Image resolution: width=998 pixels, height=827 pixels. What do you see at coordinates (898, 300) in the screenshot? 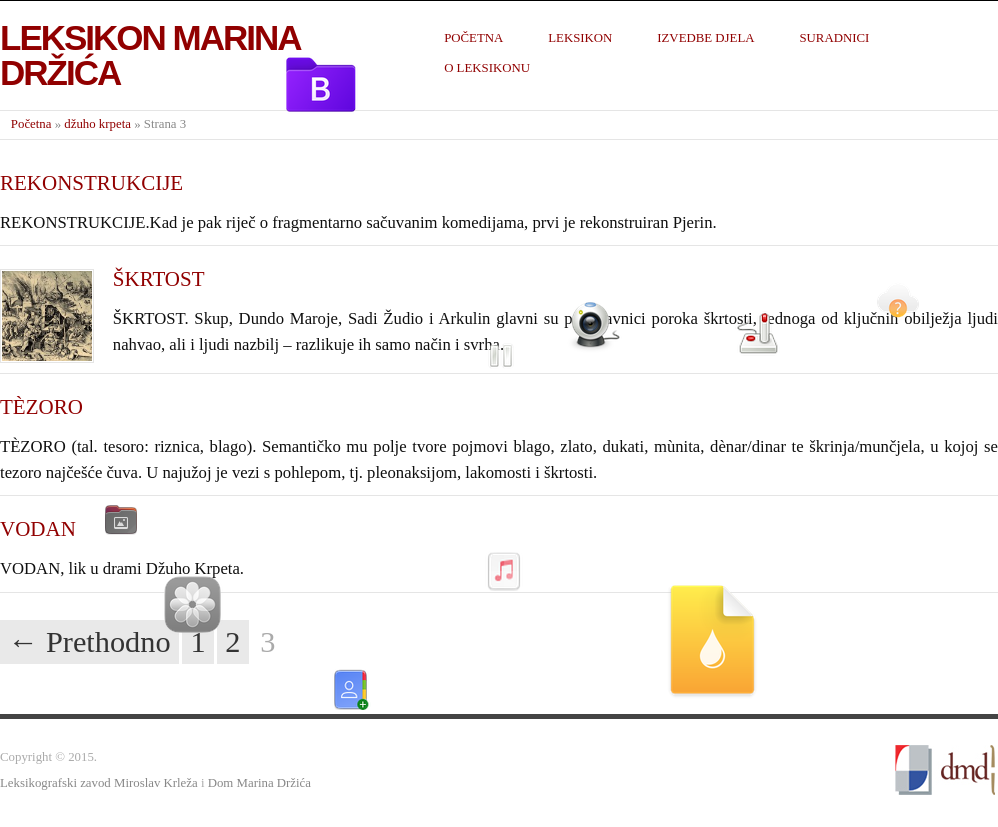
I see `weather data currently unavailable` at bounding box center [898, 300].